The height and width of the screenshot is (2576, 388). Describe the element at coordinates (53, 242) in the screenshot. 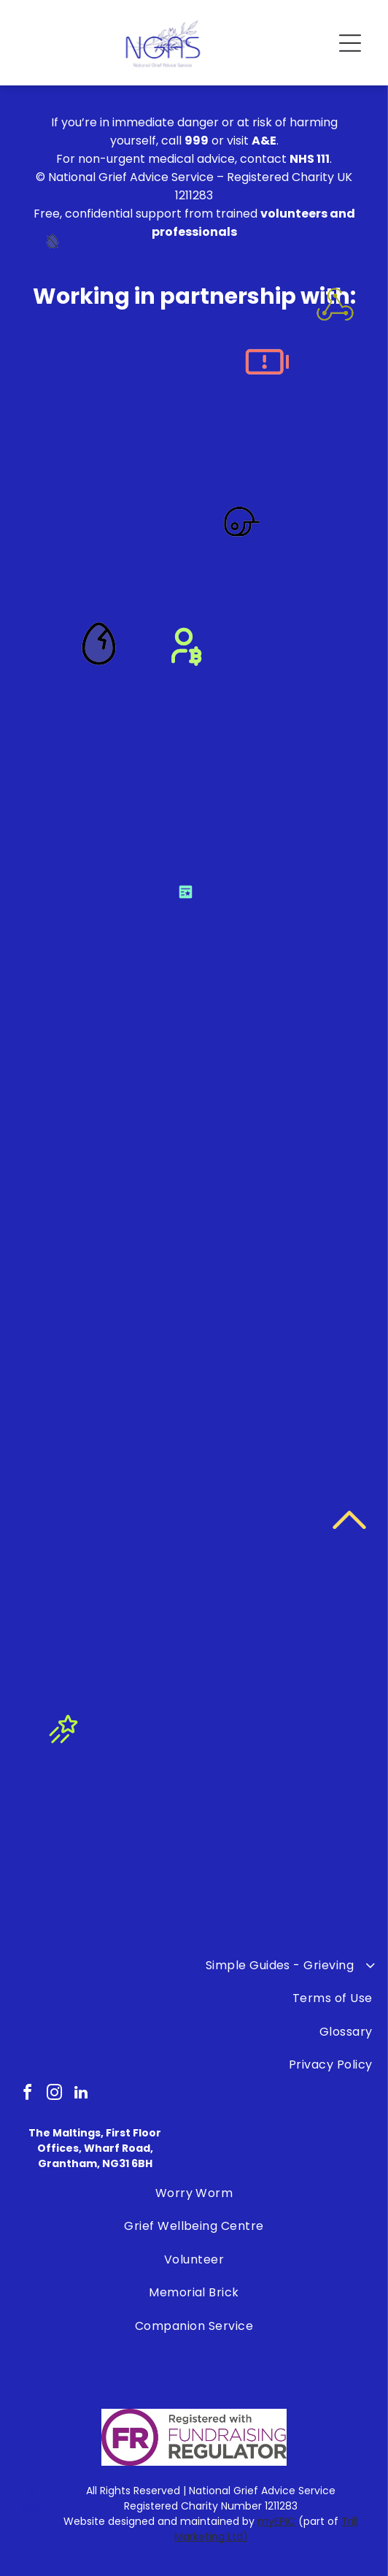

I see `disable water or liquid detection` at that location.